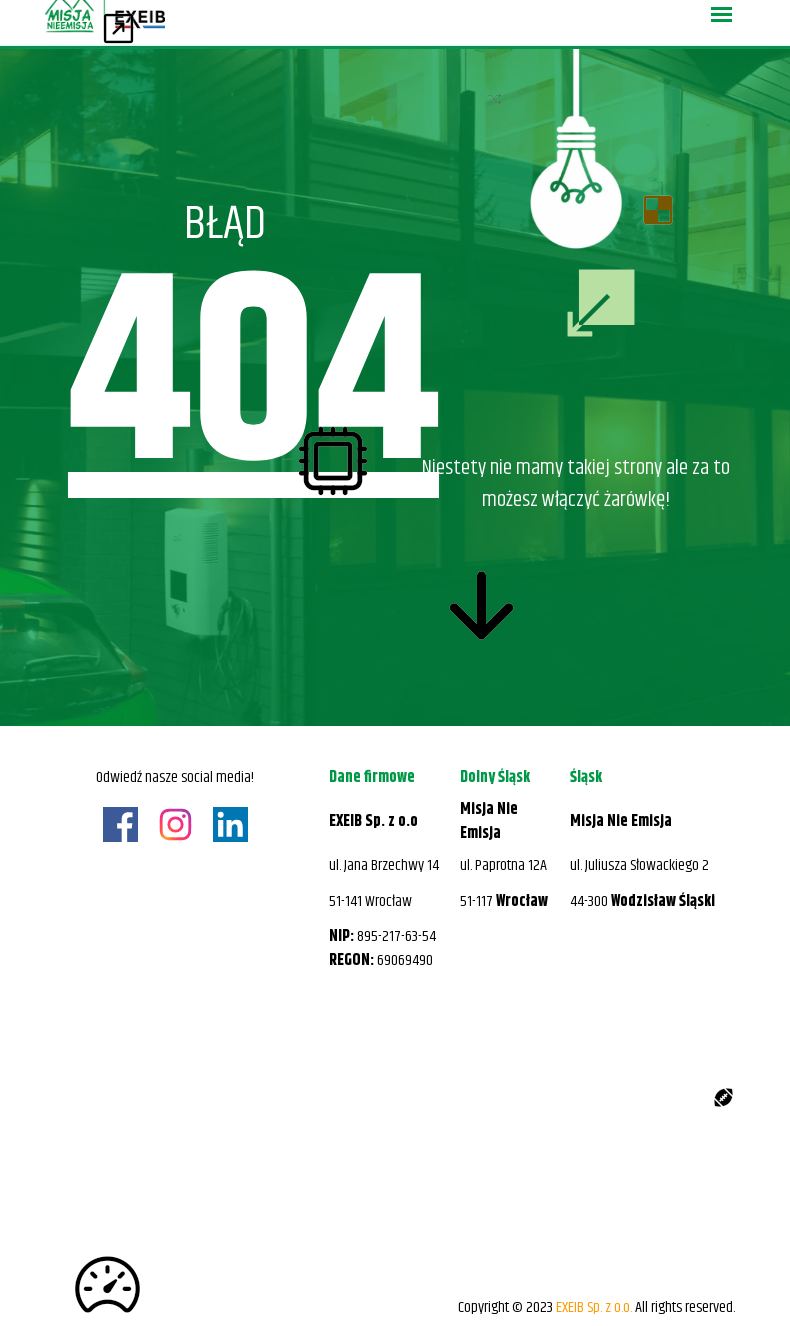  I want to click on collapse or minimize a panel, so click(601, 303).